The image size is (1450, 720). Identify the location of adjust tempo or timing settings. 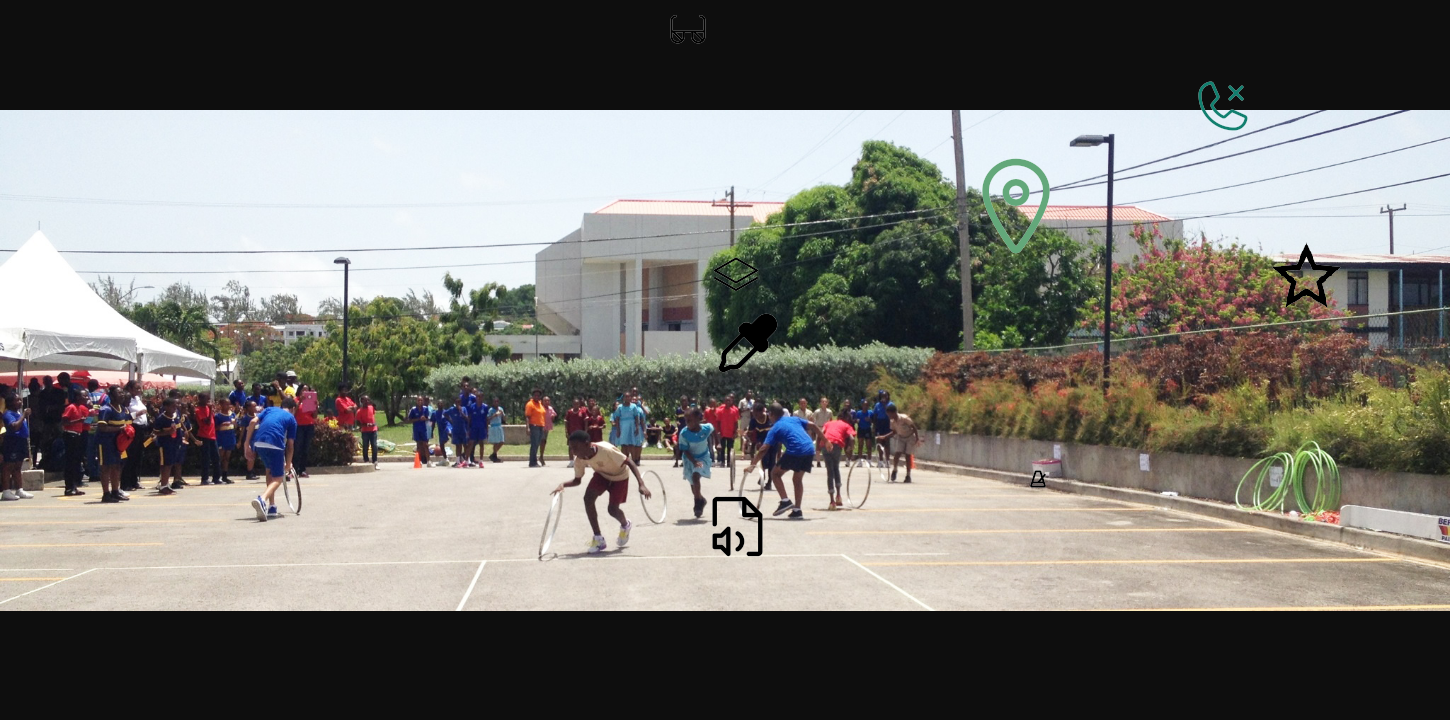
(1038, 479).